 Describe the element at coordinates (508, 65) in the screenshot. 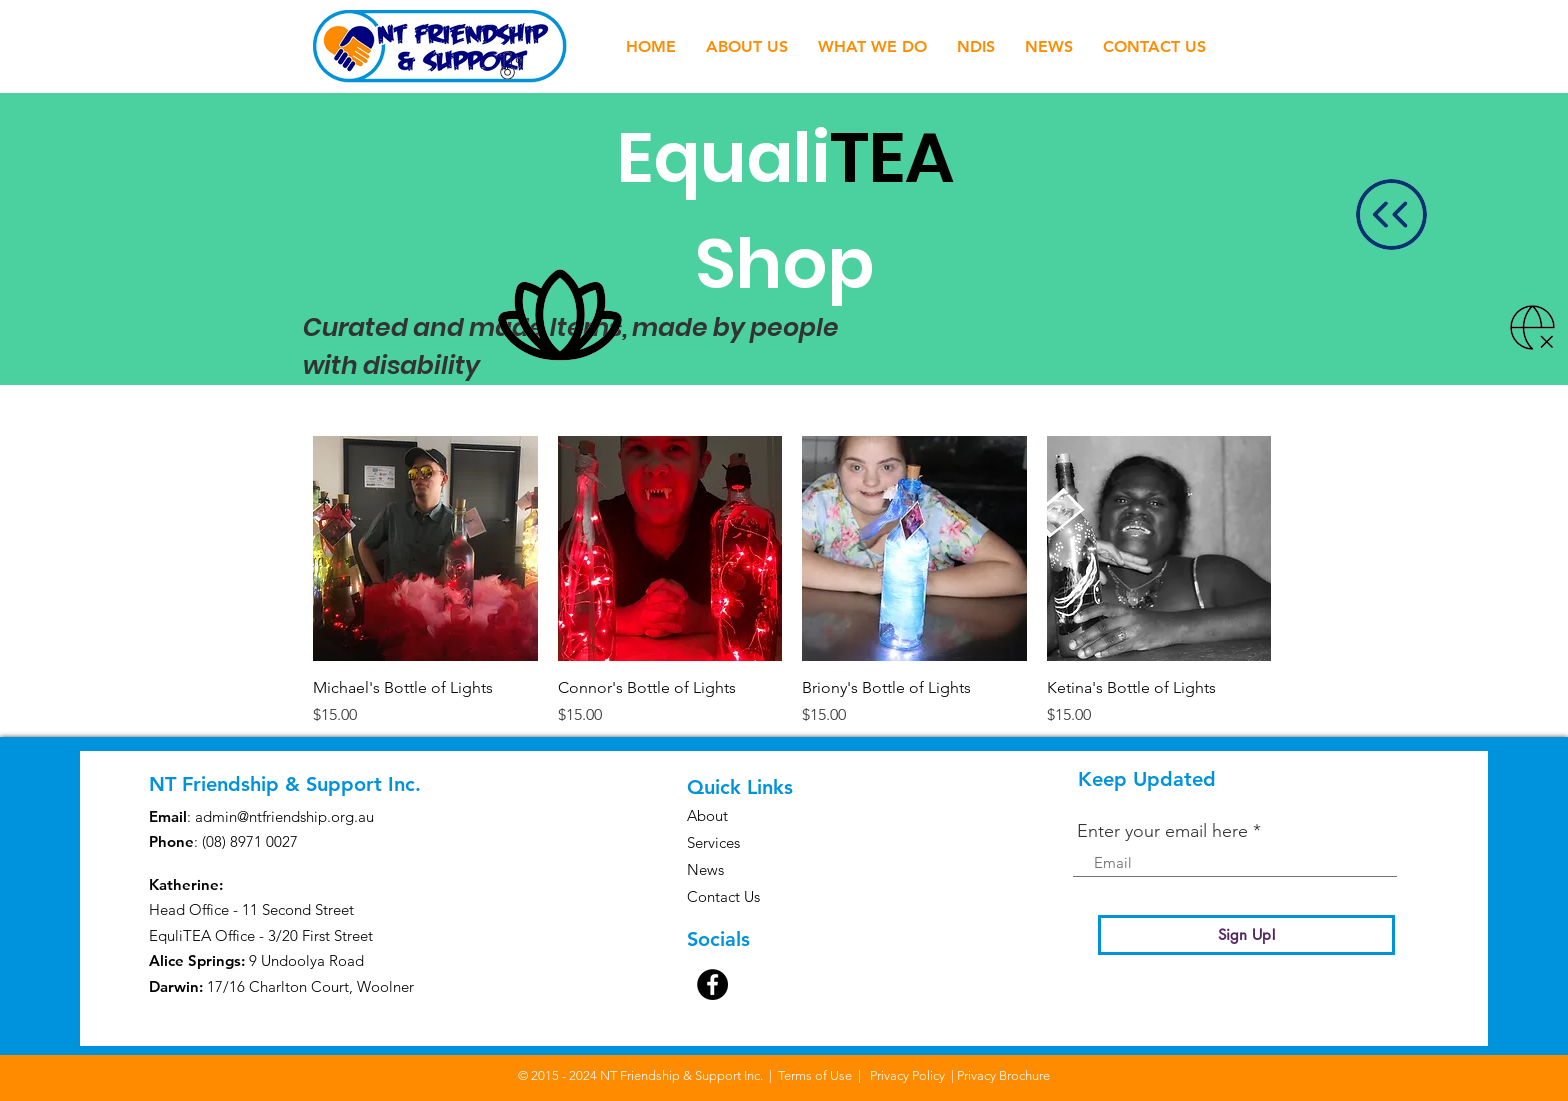

I see `view current temperature` at that location.